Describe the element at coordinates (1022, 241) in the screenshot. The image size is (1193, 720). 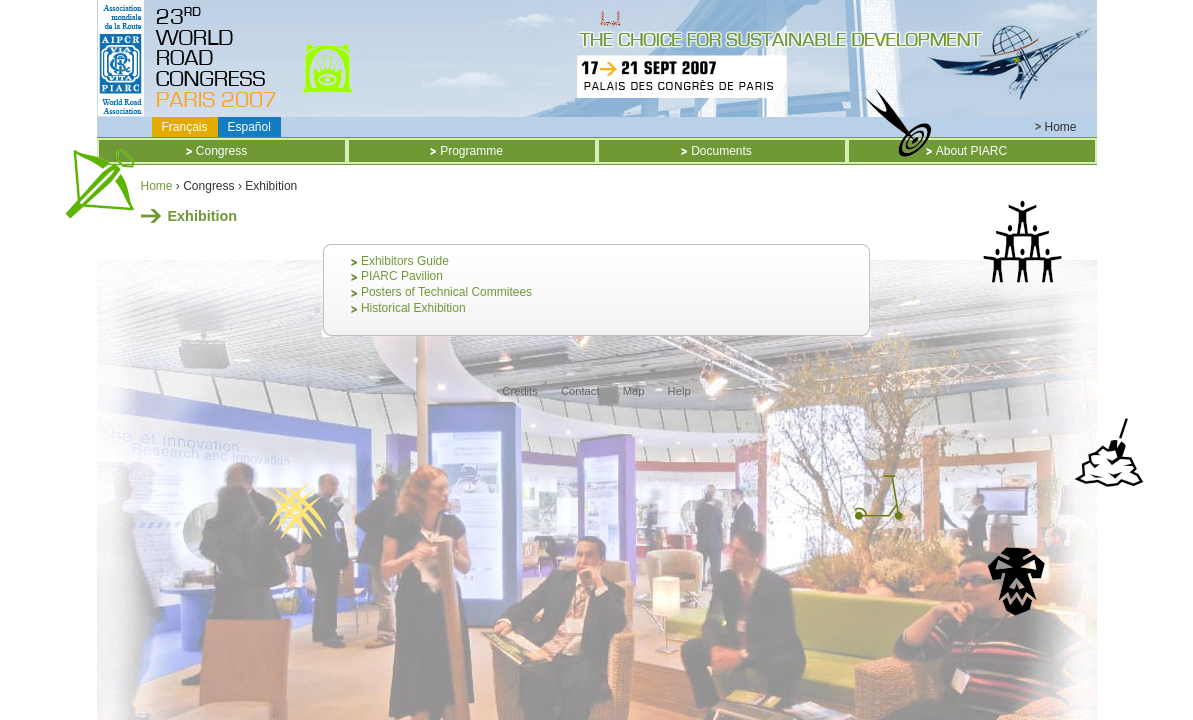
I see `view team hierarchy or organization structure` at that location.